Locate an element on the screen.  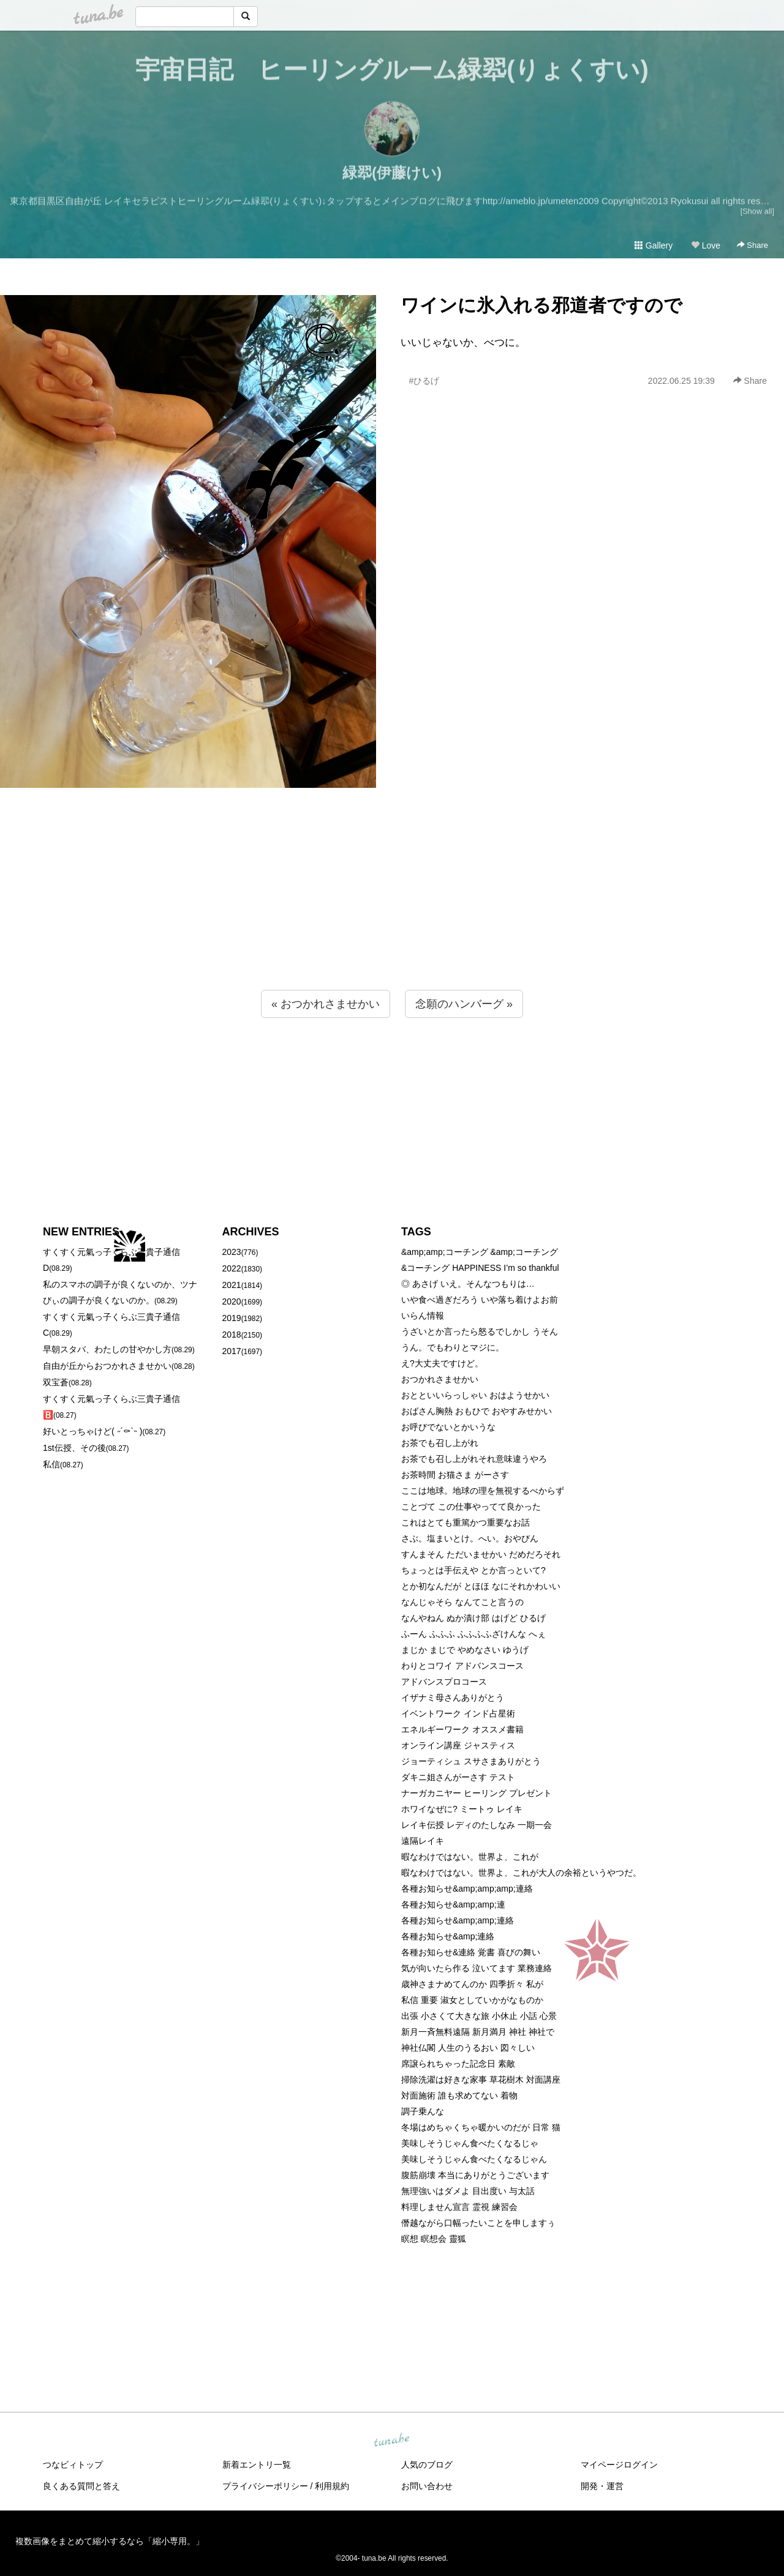
indicates a powerful attack or ground-smashing ability is located at coordinates (129, 1246).